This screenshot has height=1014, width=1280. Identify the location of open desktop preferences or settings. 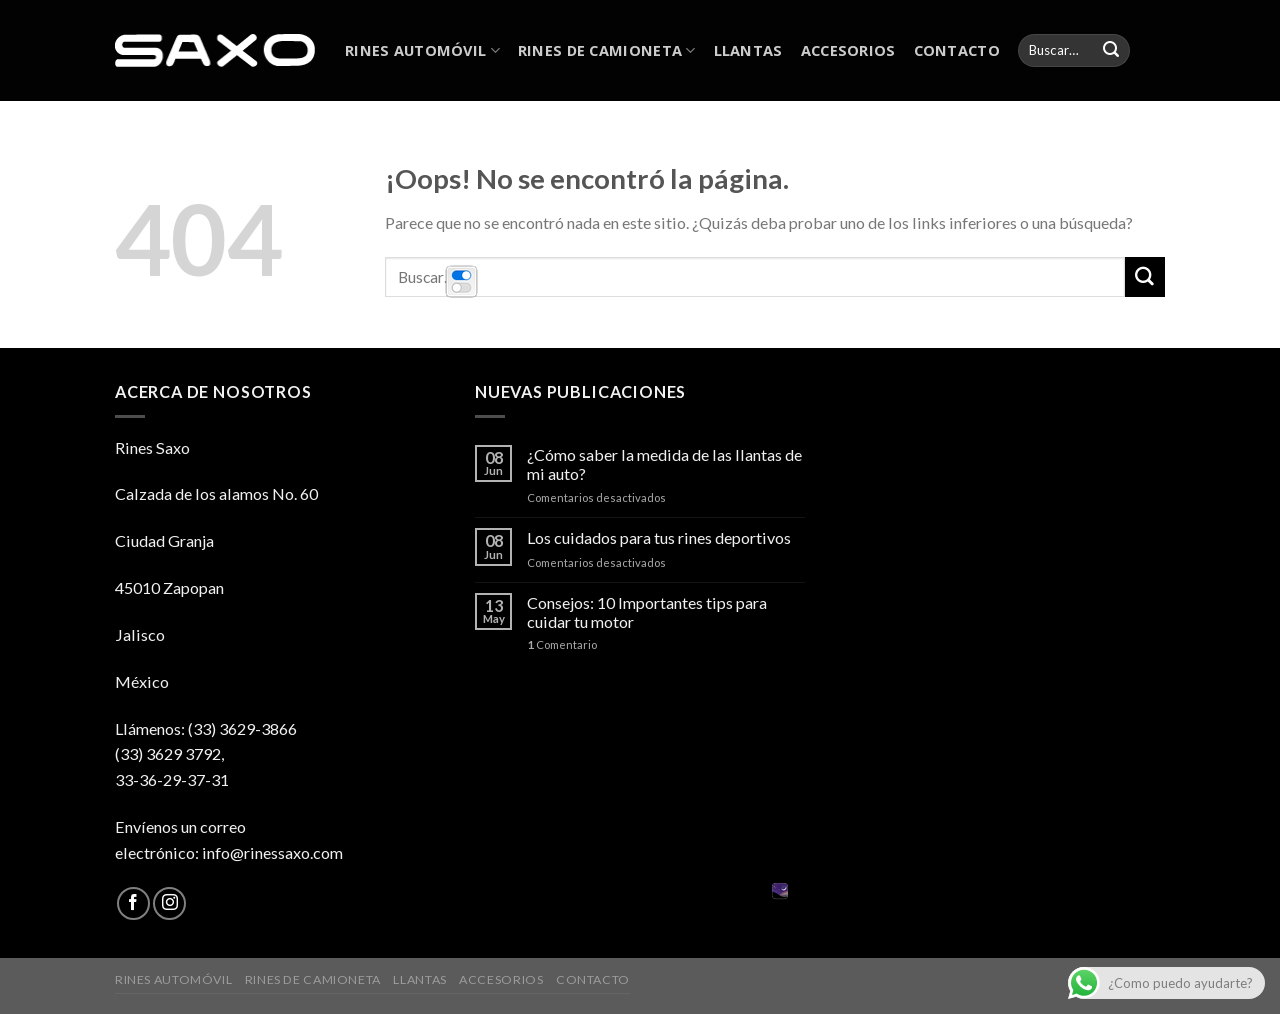
(461, 281).